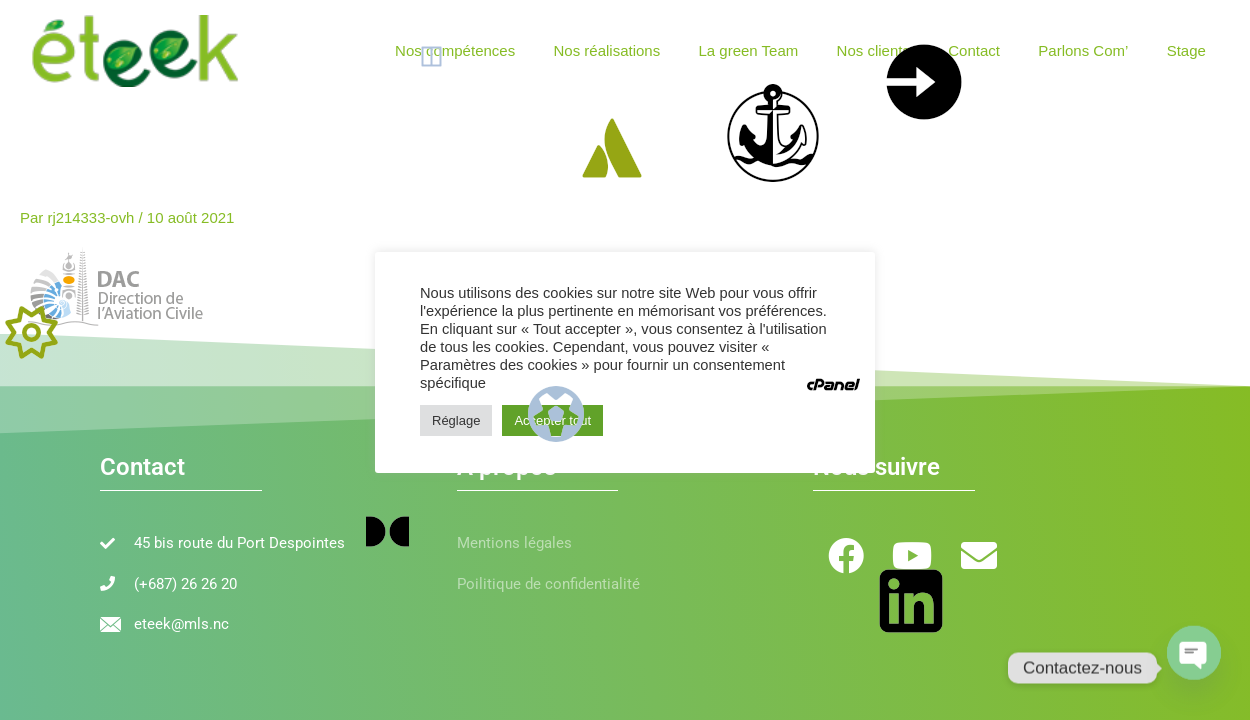 Image resolution: width=1250 pixels, height=720 pixels. I want to click on atlassian company logo, so click(612, 148).